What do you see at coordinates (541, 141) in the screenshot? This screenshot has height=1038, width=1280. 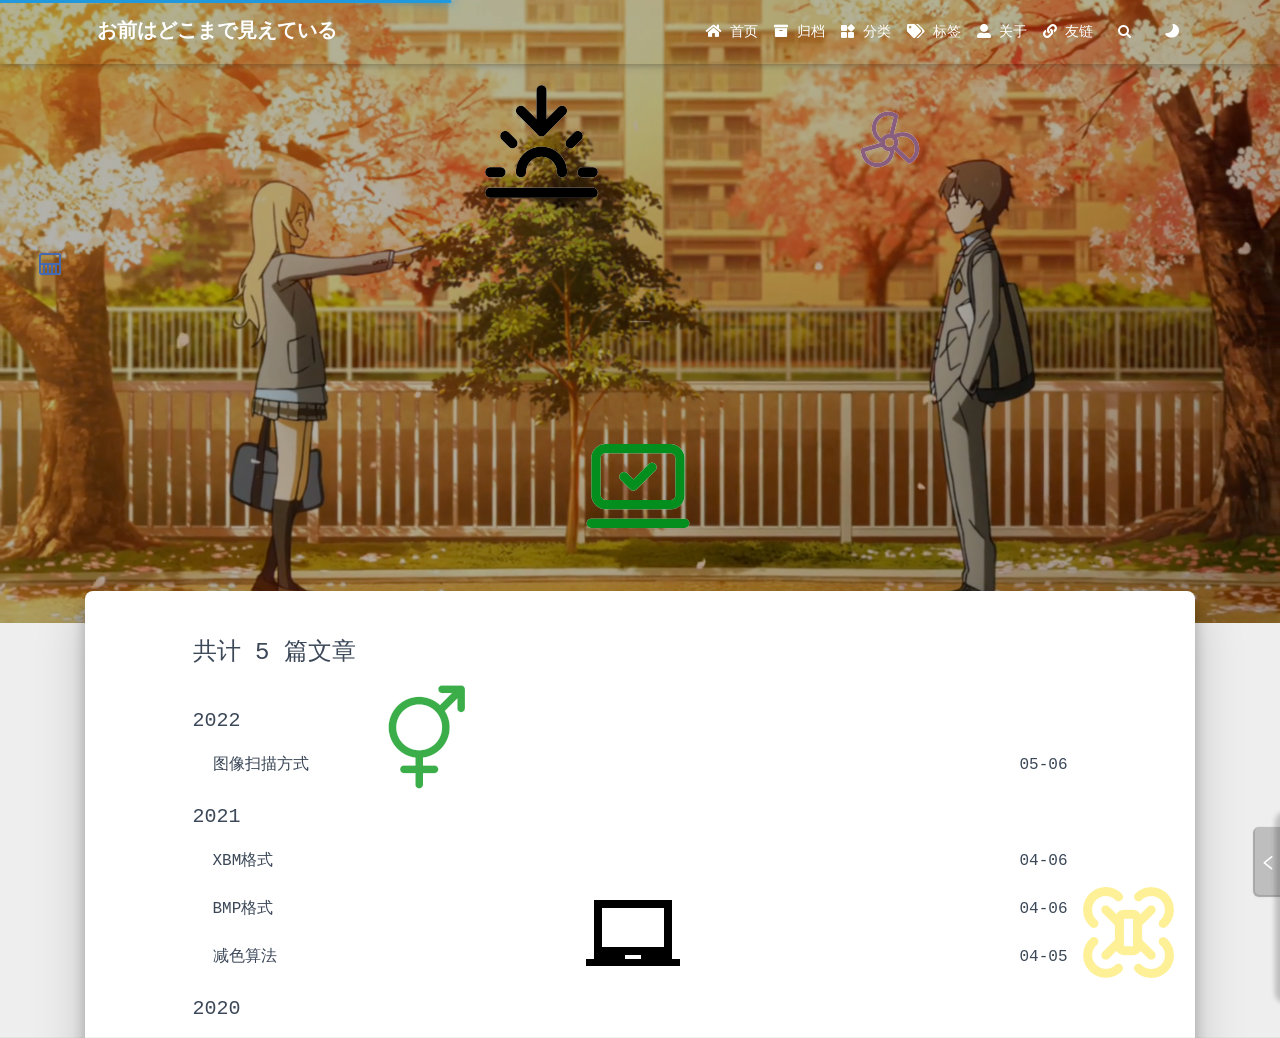 I see `set display to evening or night mode` at bounding box center [541, 141].